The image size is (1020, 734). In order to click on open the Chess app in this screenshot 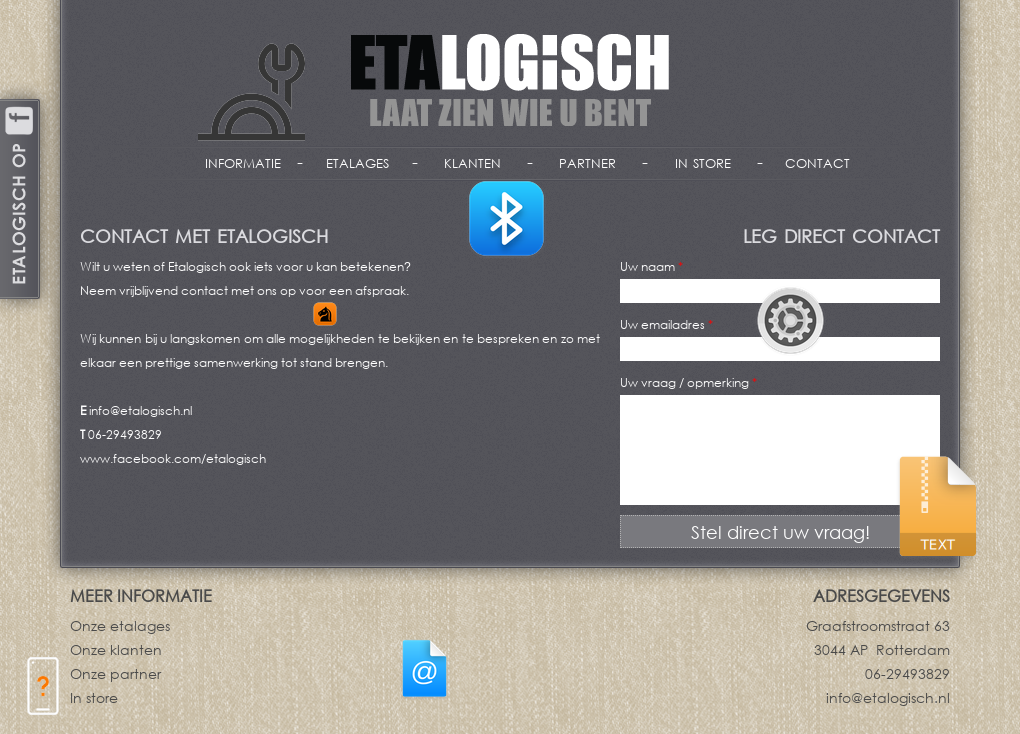, I will do `click(325, 314)`.